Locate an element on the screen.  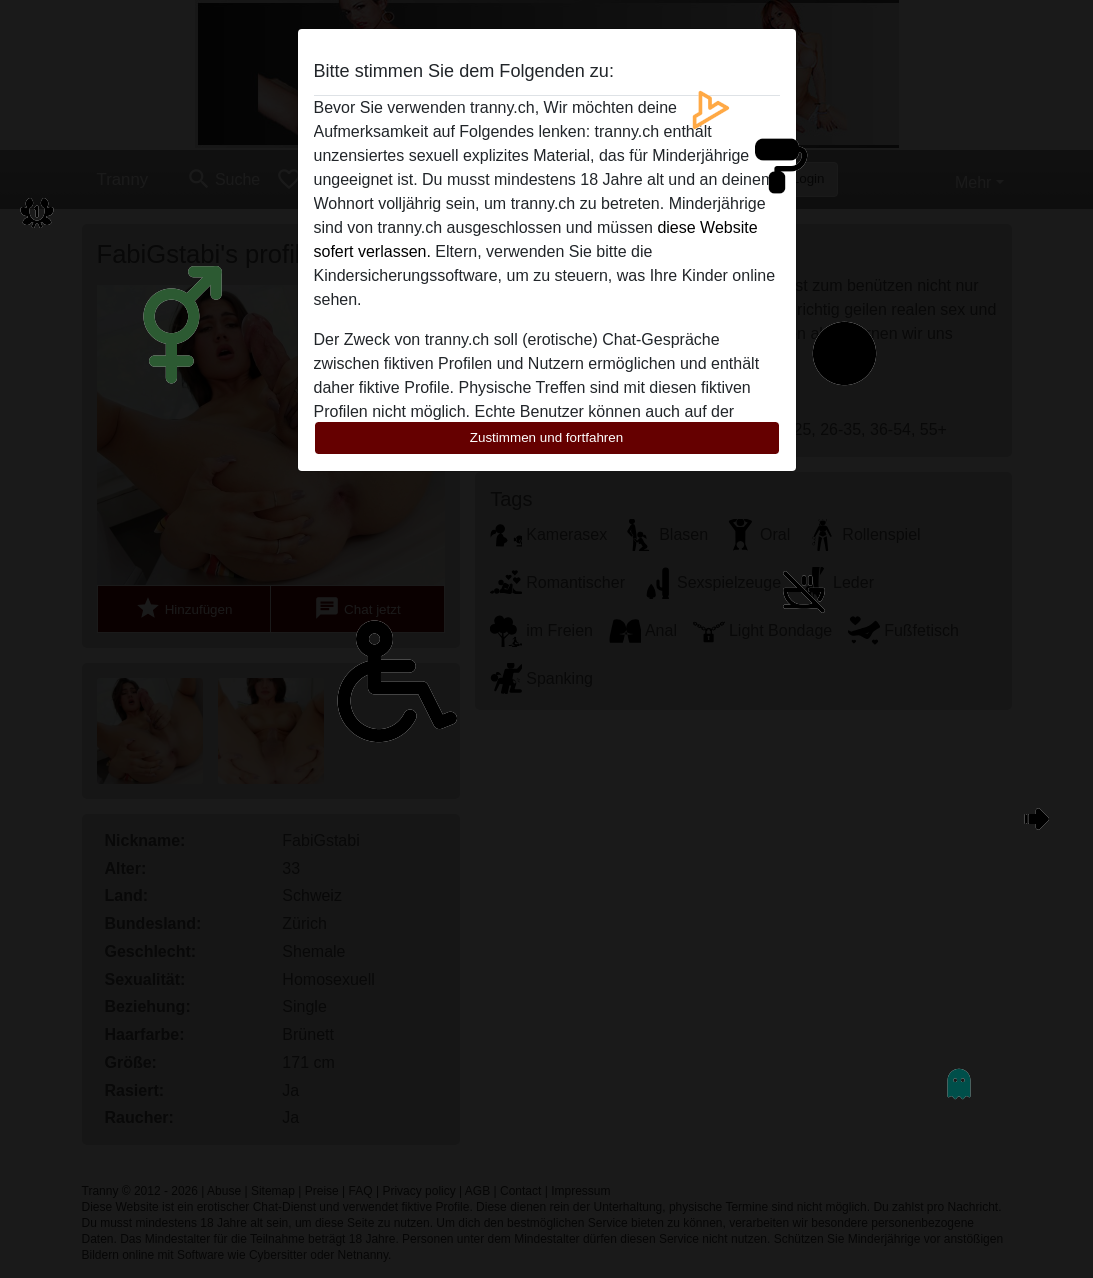
soup or hot food unavailable is located at coordinates (804, 592).